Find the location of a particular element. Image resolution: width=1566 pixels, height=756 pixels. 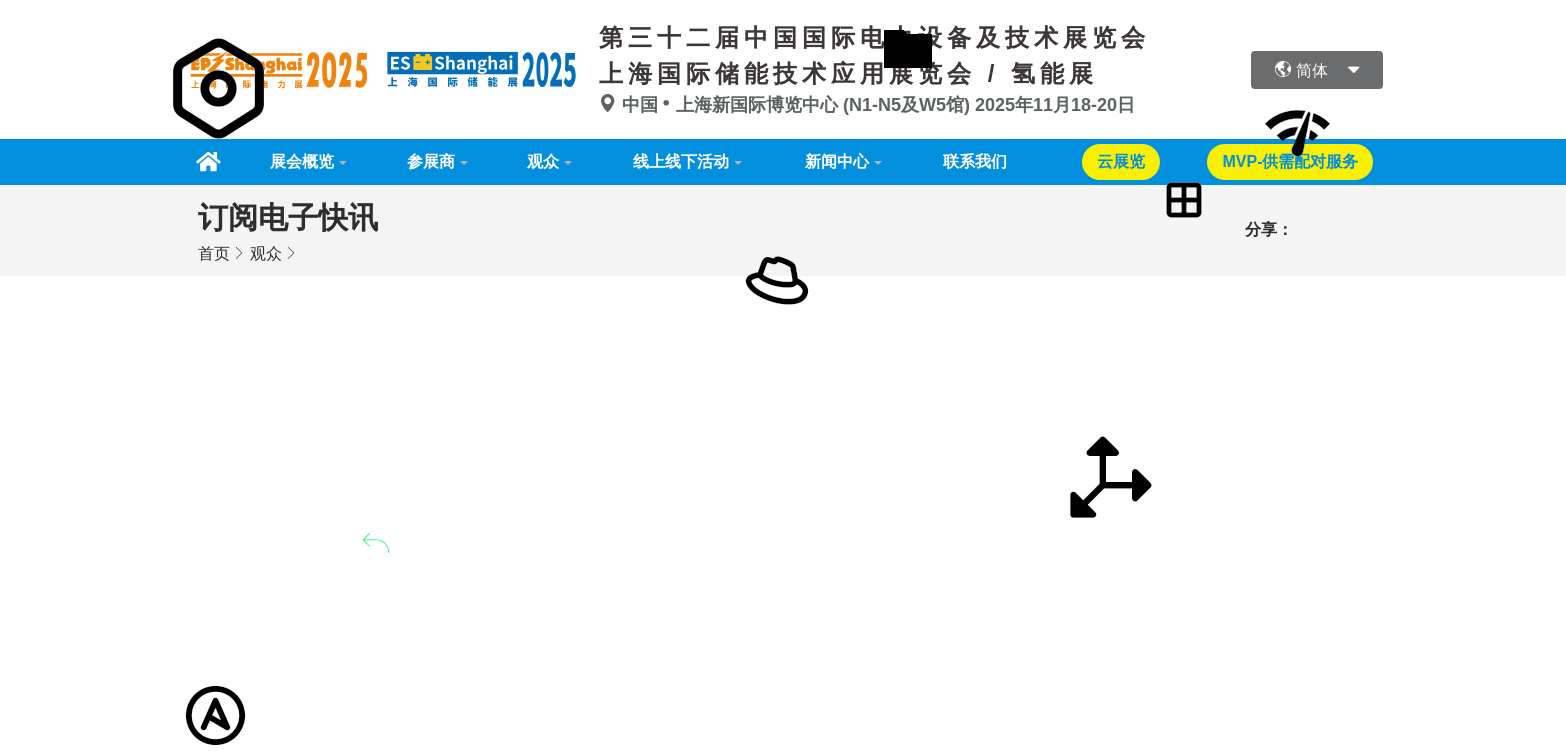

access your files and documents is located at coordinates (908, 49).